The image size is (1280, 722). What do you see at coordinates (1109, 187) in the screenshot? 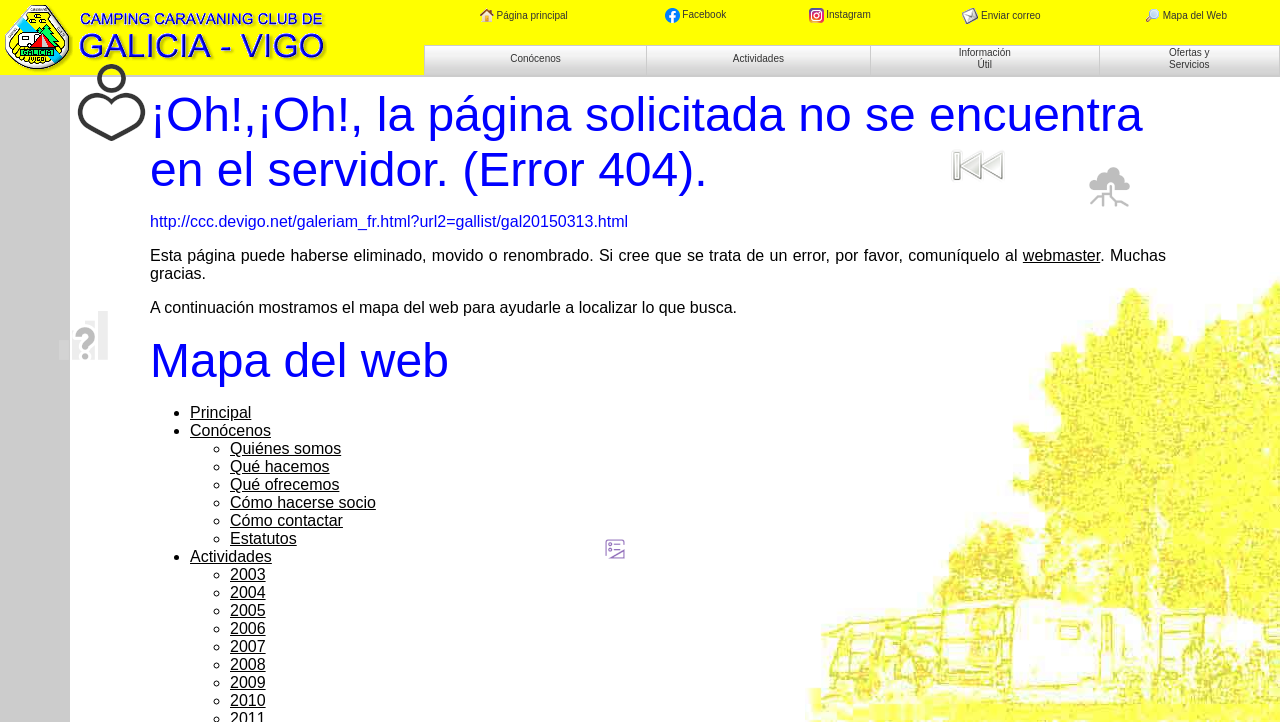
I see `indicates stormy weather conditions` at bounding box center [1109, 187].